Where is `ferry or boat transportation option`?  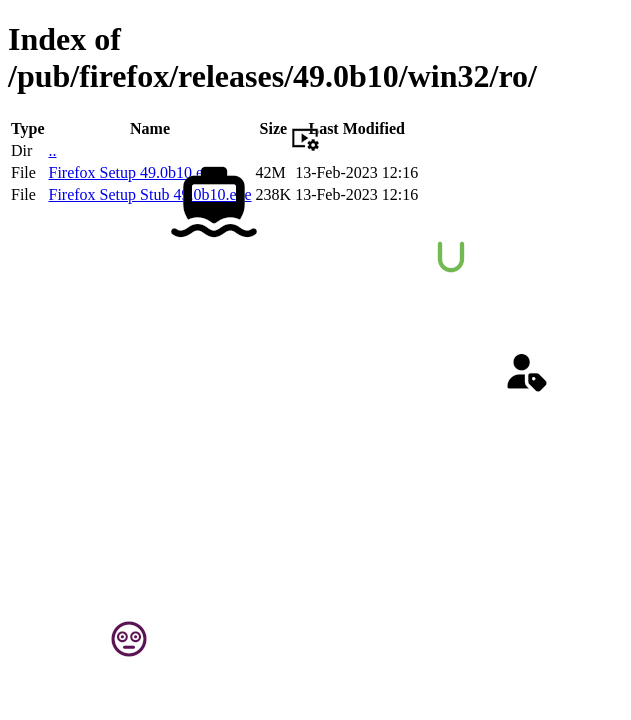
ferry or boat transportation option is located at coordinates (214, 202).